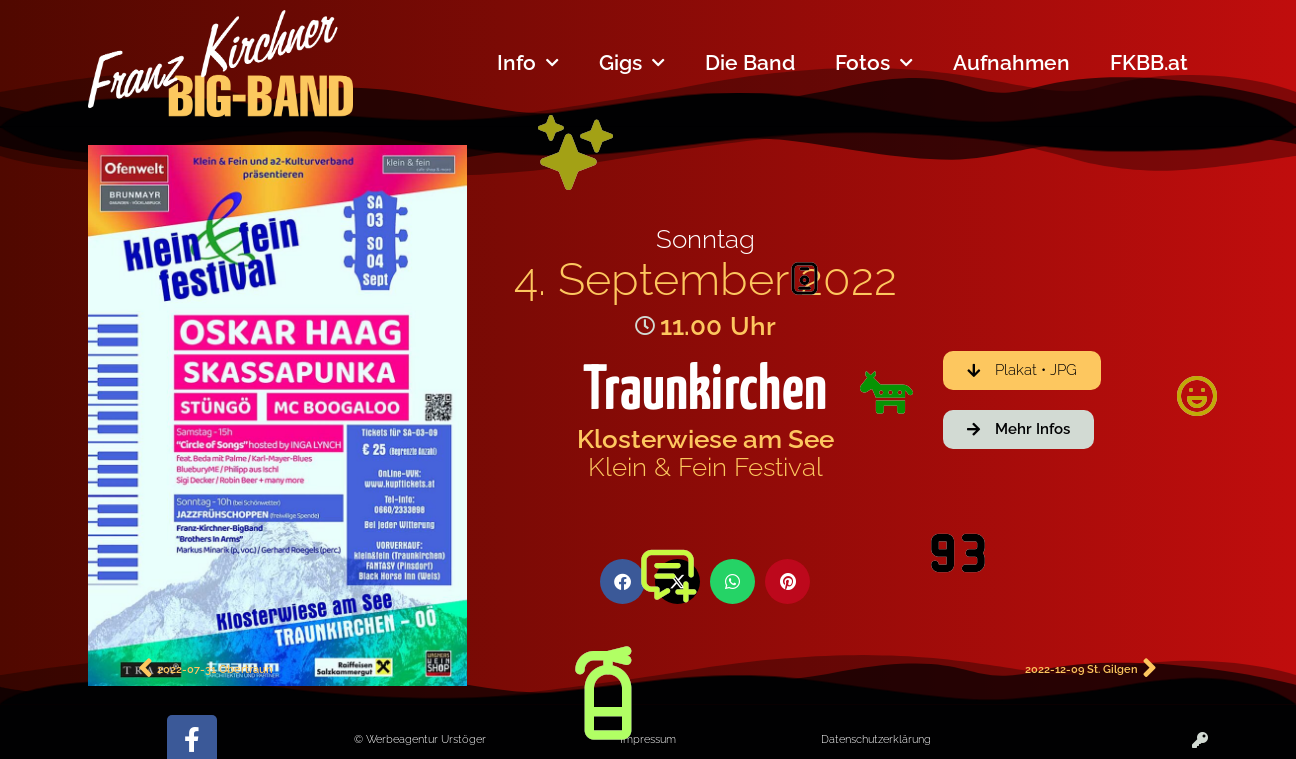 This screenshot has width=1296, height=759. I want to click on compose a new message, so click(667, 573).